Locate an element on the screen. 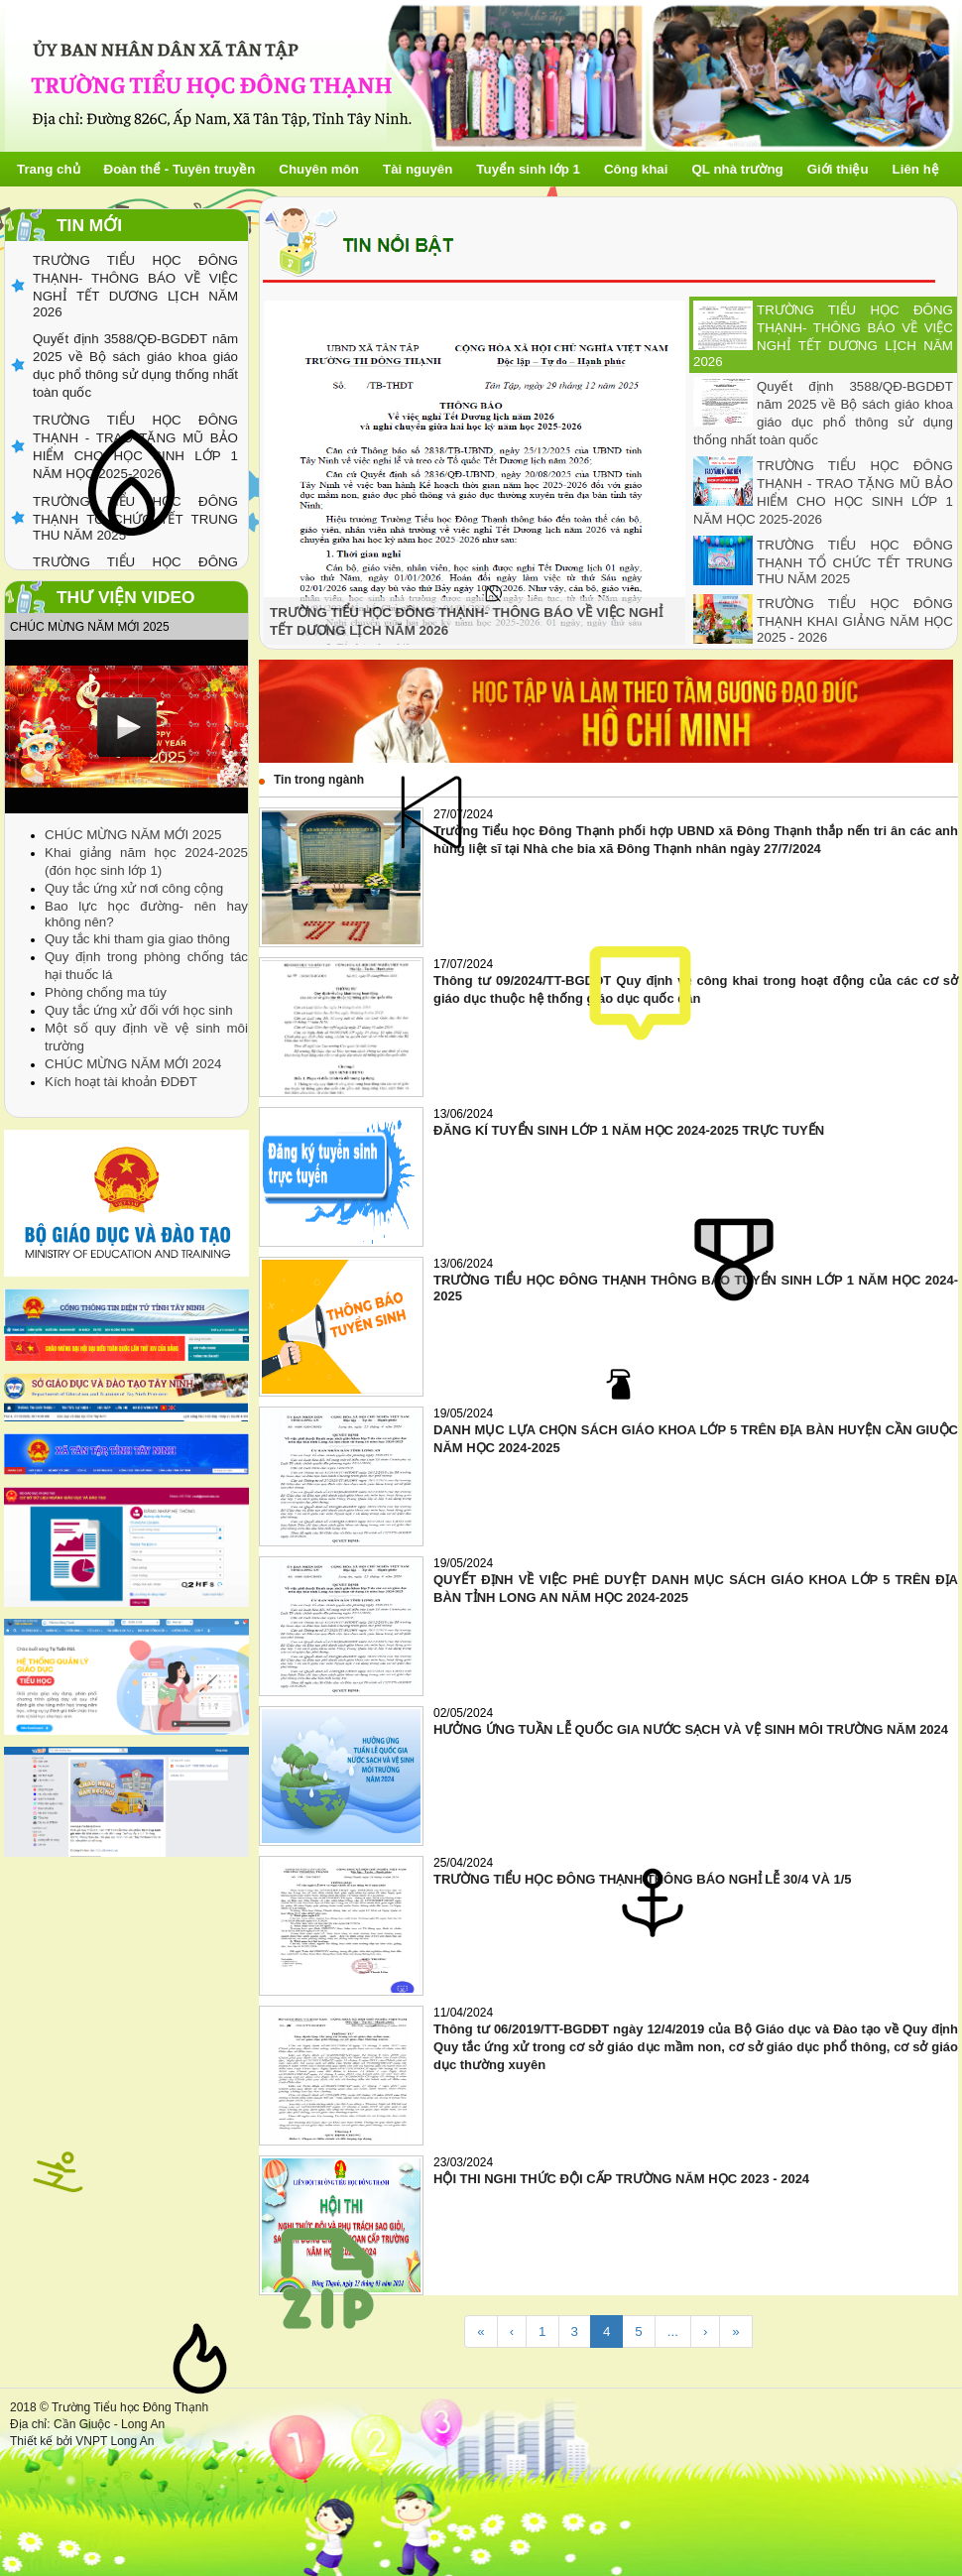 The image size is (962, 2576). open chat or messaging is located at coordinates (640, 989).